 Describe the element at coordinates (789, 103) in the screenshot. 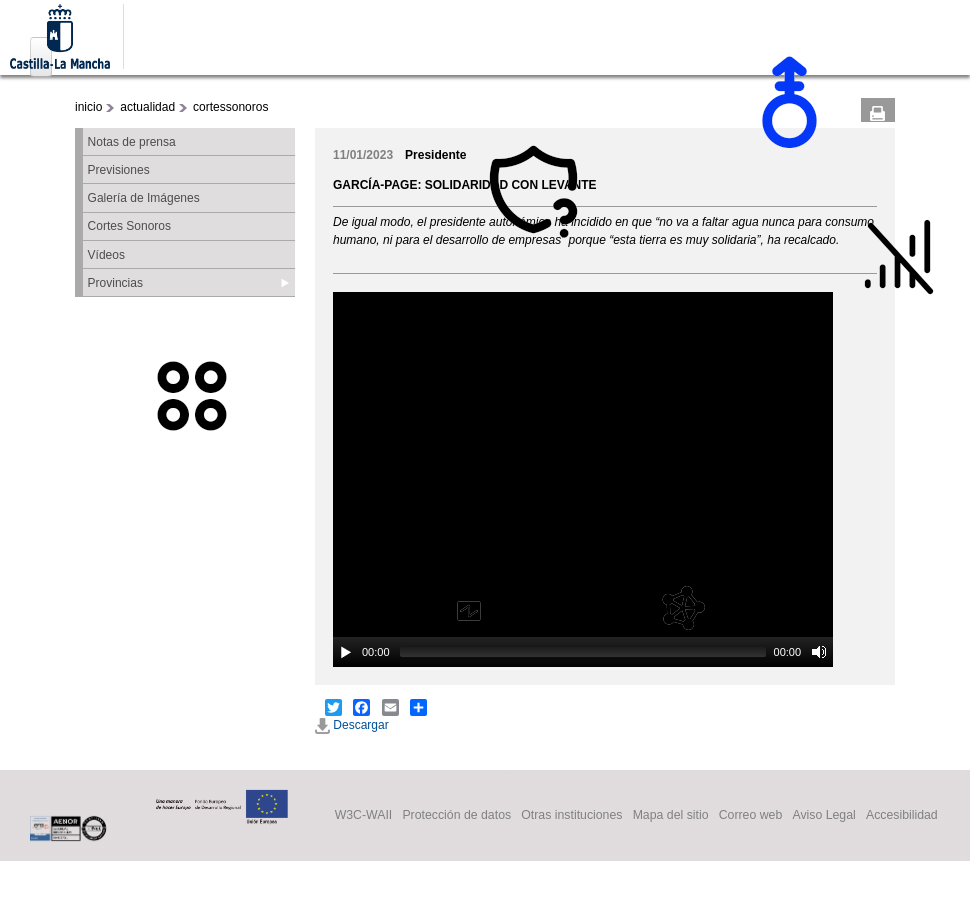

I see `indicates vertical mars symbol or transgender male gender identity` at that location.